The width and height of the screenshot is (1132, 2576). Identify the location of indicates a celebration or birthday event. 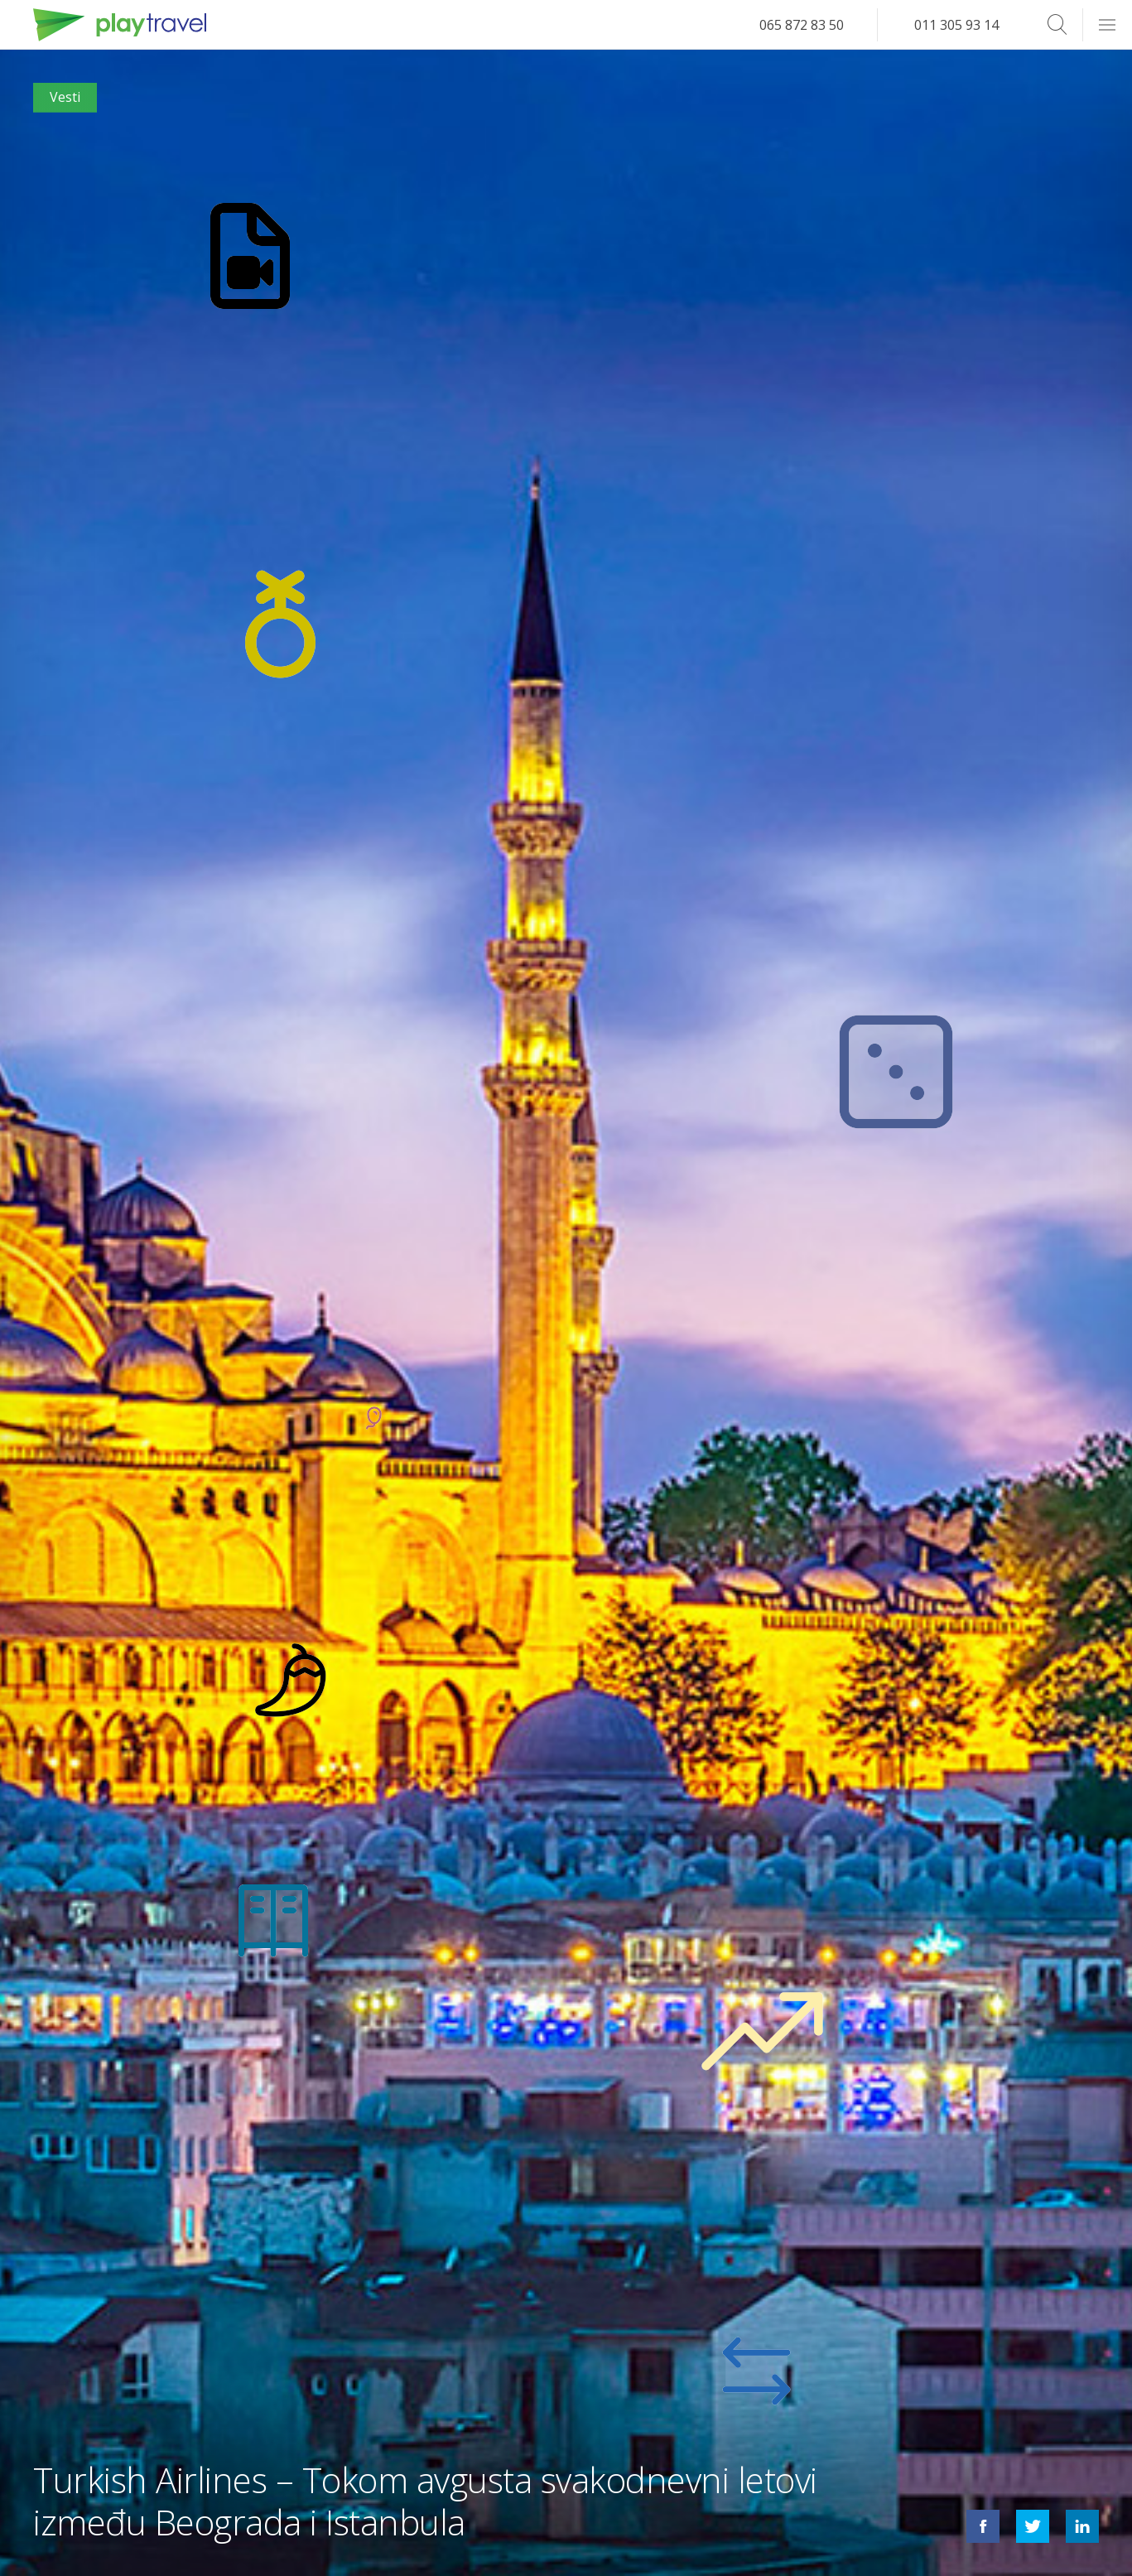
(374, 1418).